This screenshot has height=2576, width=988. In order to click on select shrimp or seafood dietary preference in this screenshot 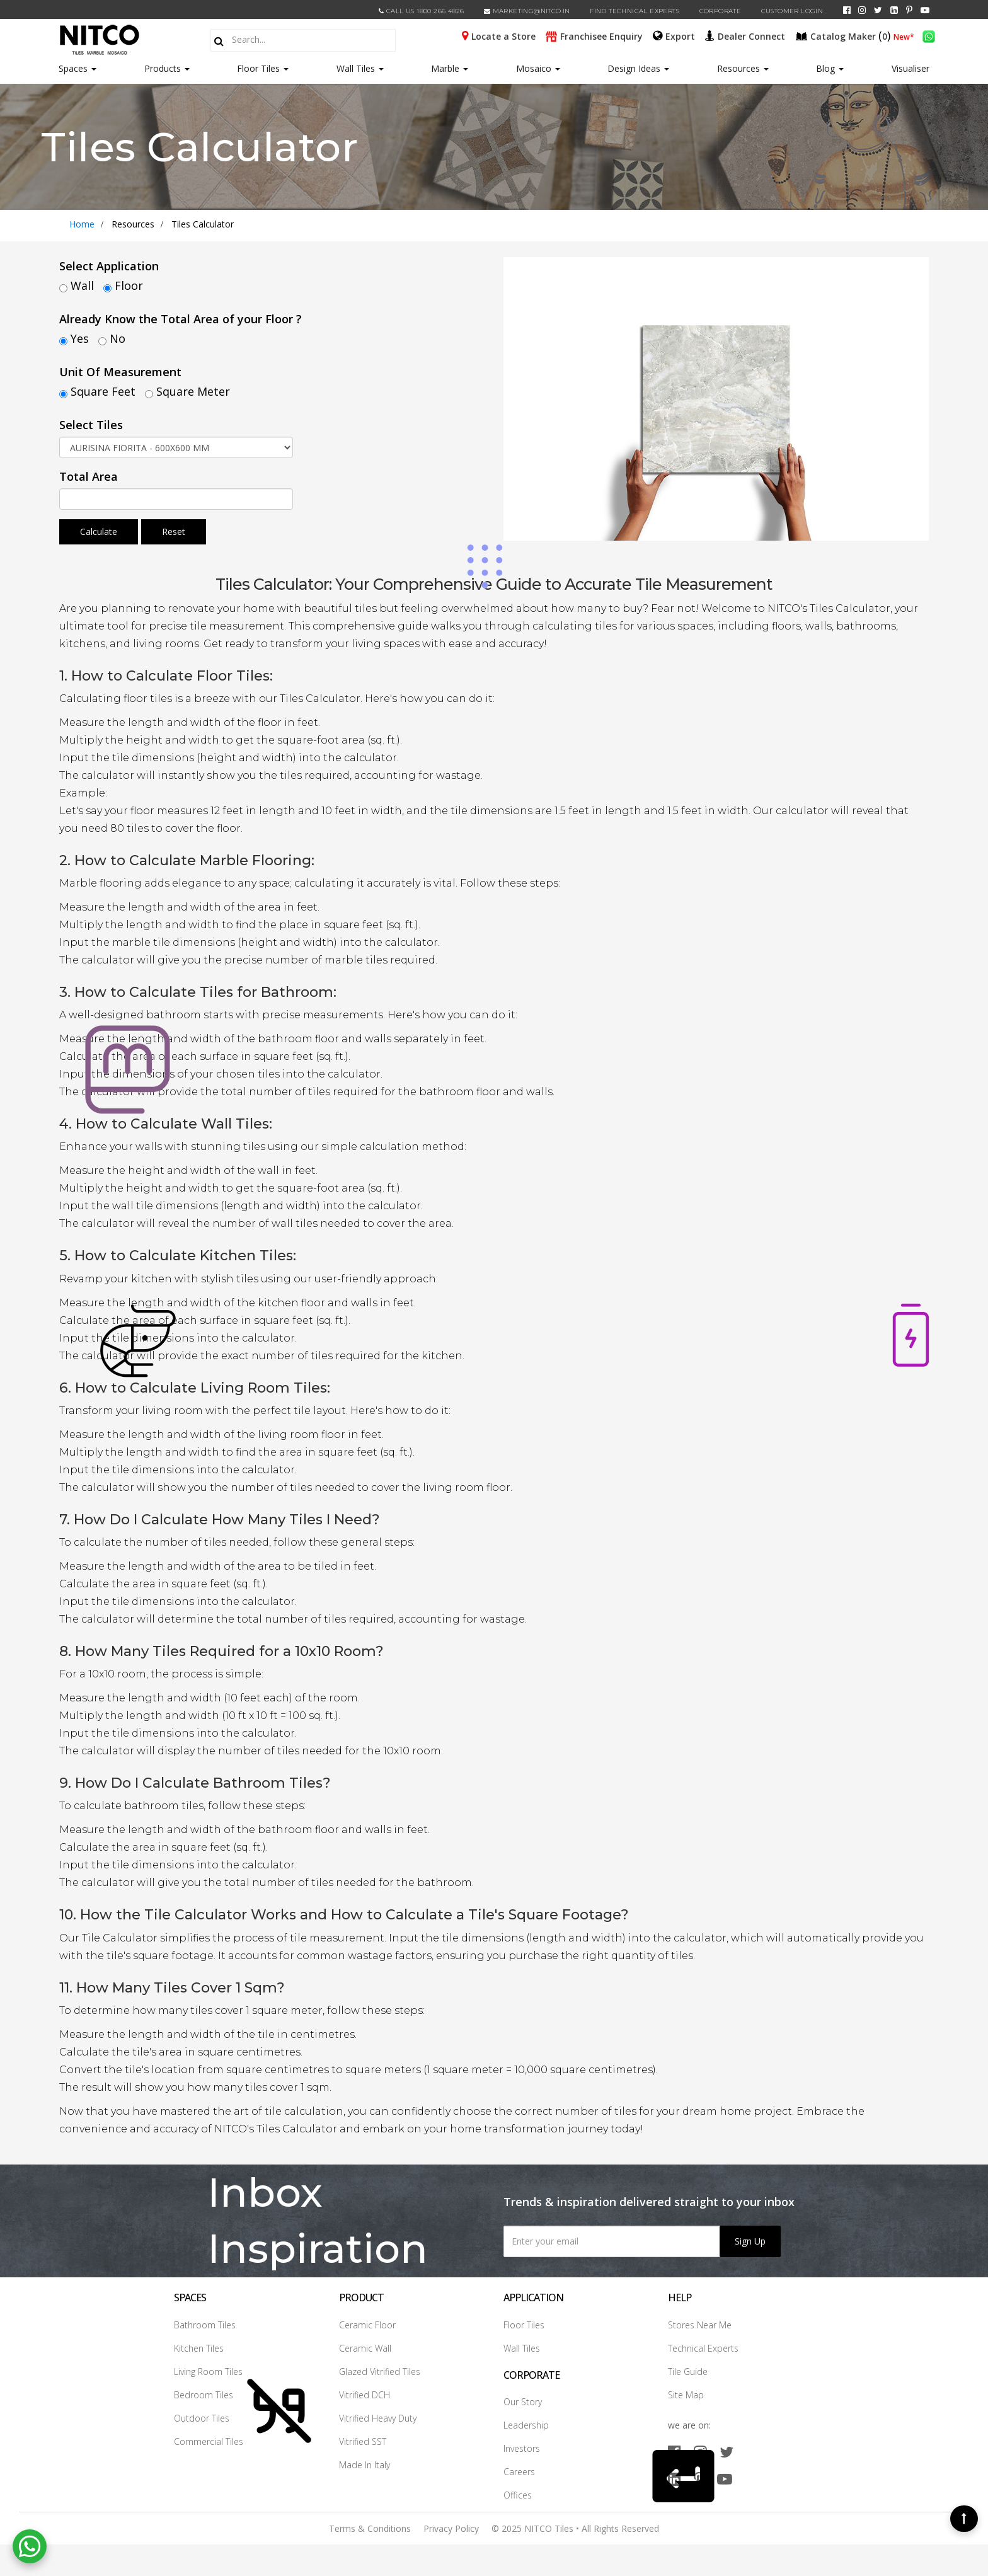, I will do `click(138, 1342)`.